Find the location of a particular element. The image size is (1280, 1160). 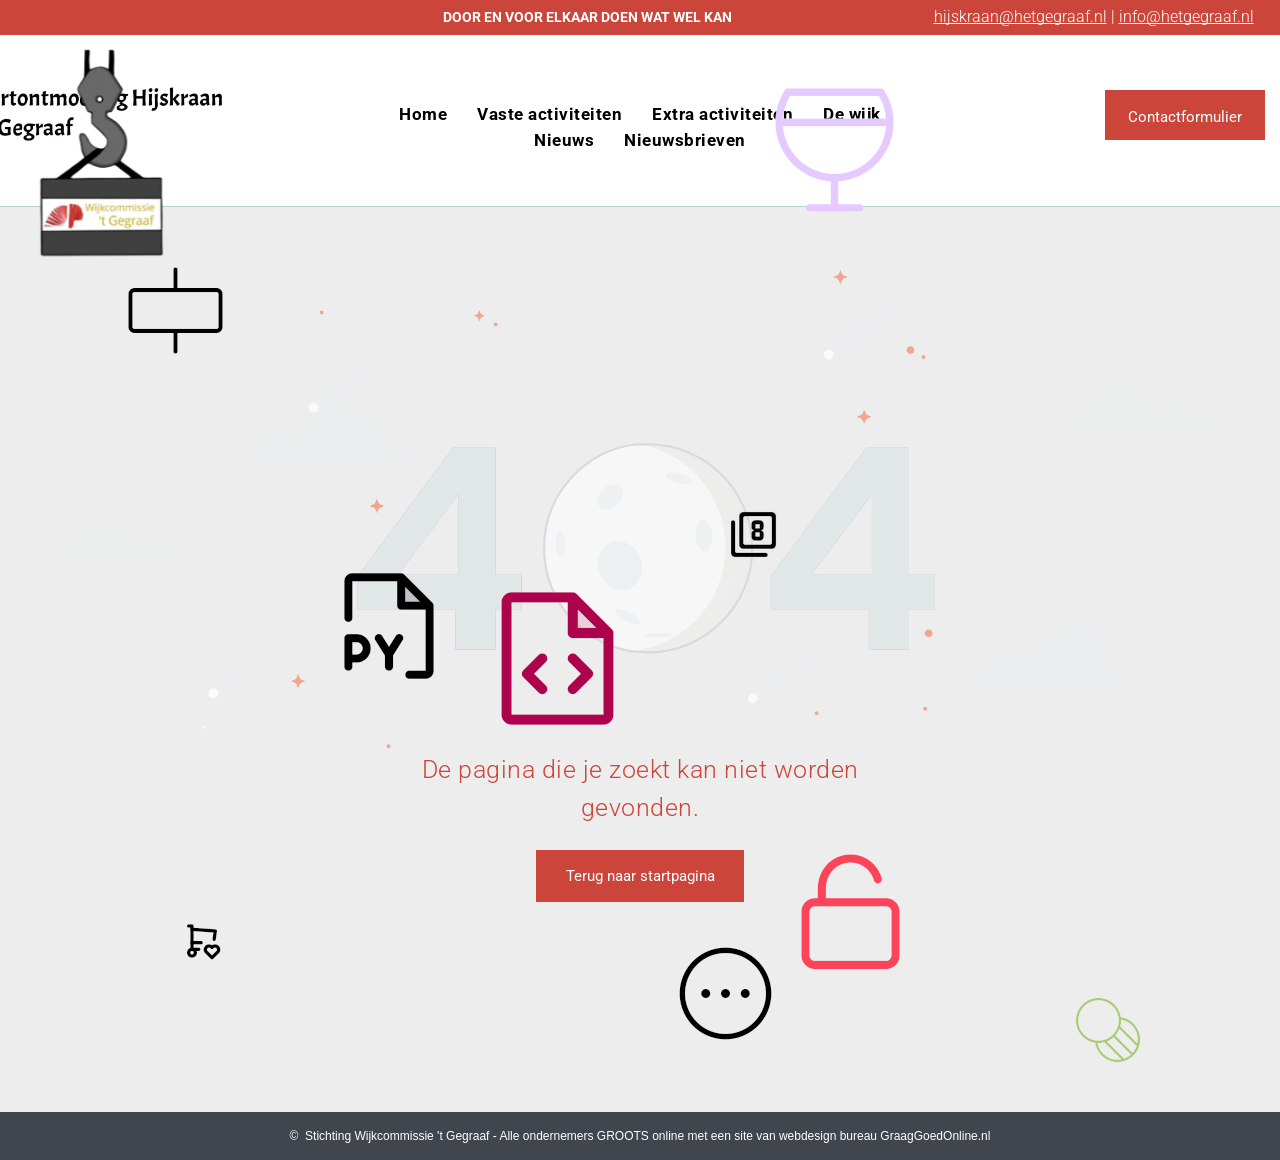

open a python file is located at coordinates (389, 626).